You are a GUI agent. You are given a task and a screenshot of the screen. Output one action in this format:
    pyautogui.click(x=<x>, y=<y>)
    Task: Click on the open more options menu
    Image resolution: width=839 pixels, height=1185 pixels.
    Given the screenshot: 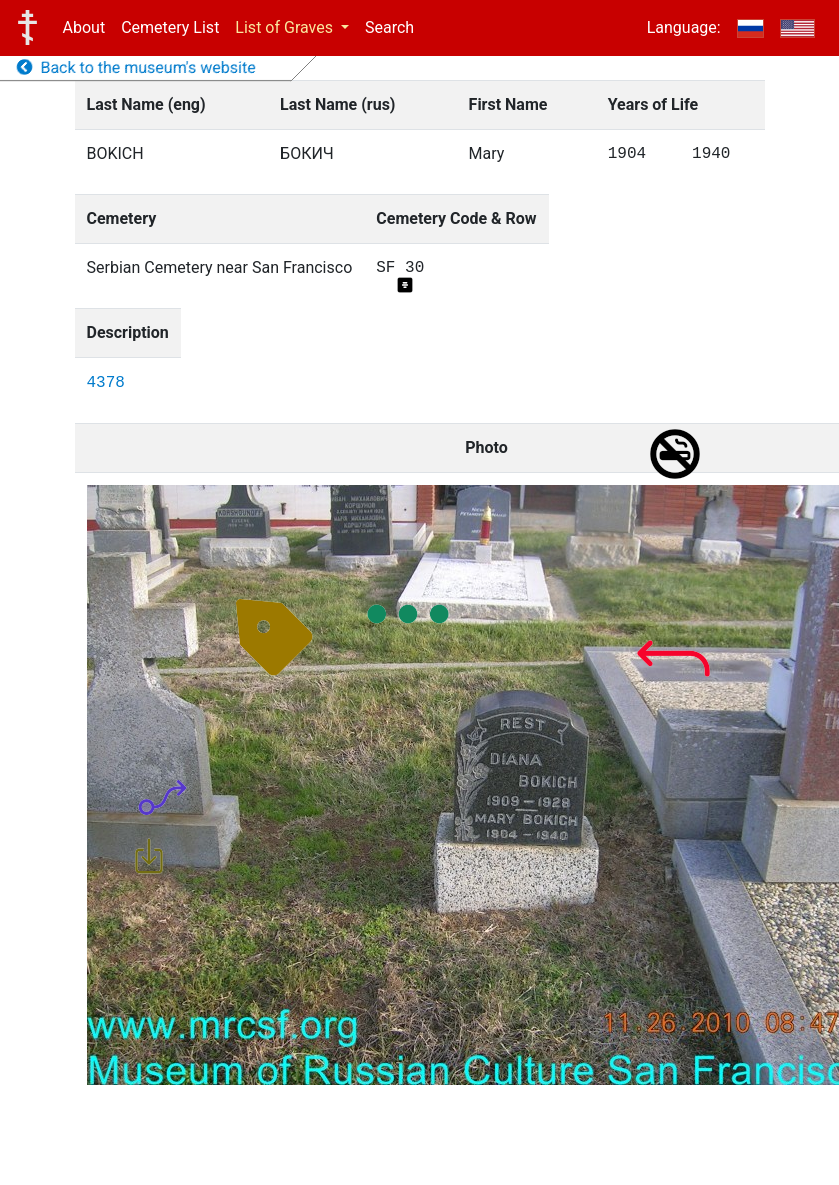 What is the action you would take?
    pyautogui.click(x=408, y=614)
    